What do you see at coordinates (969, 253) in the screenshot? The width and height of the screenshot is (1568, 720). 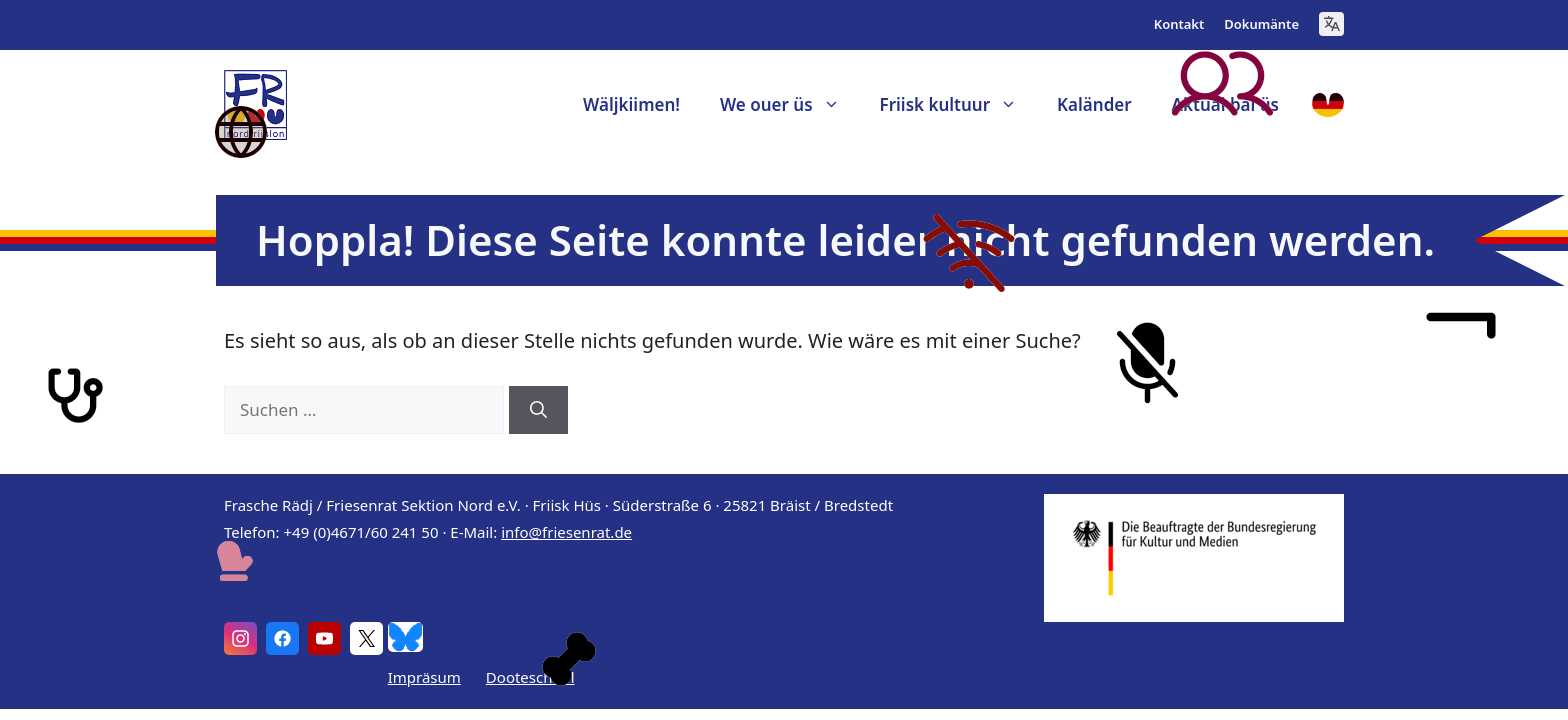 I see `indicates no wifi connection available` at bounding box center [969, 253].